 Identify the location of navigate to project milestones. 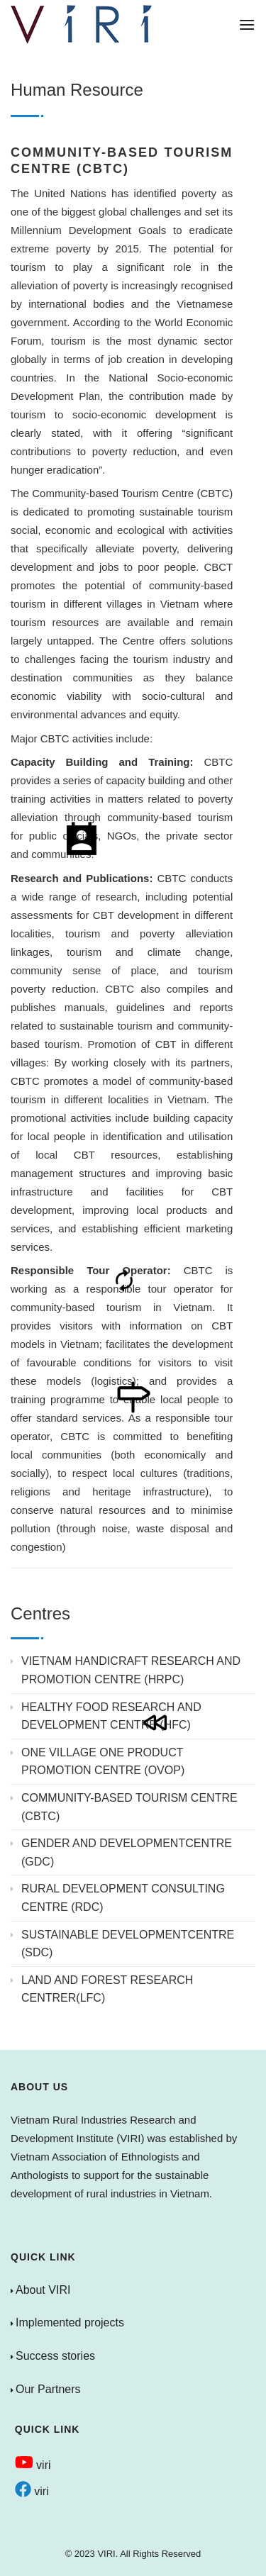
(133, 1397).